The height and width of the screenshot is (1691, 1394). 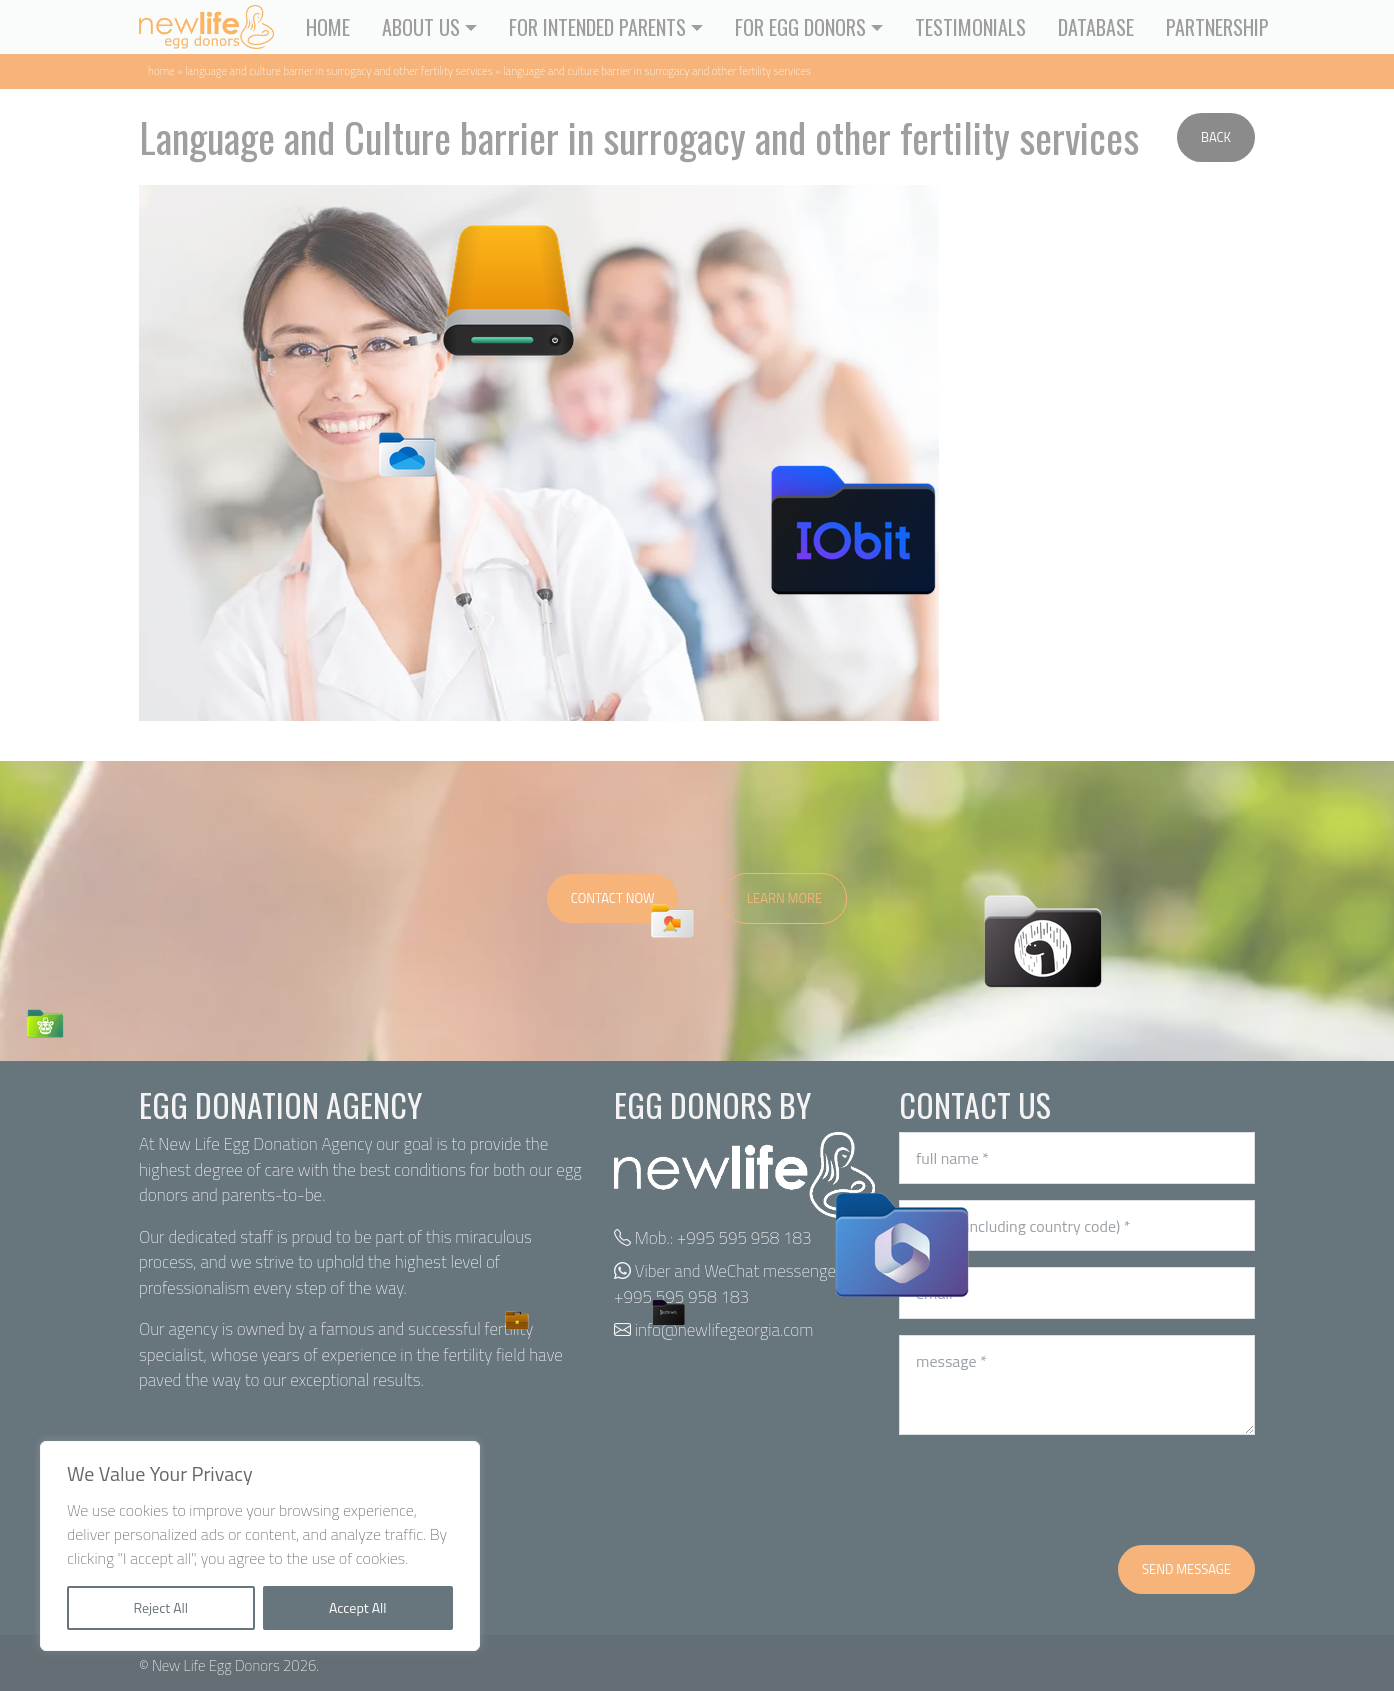 What do you see at coordinates (668, 1313) in the screenshot?
I see `folder containing death note anime/manga related files` at bounding box center [668, 1313].